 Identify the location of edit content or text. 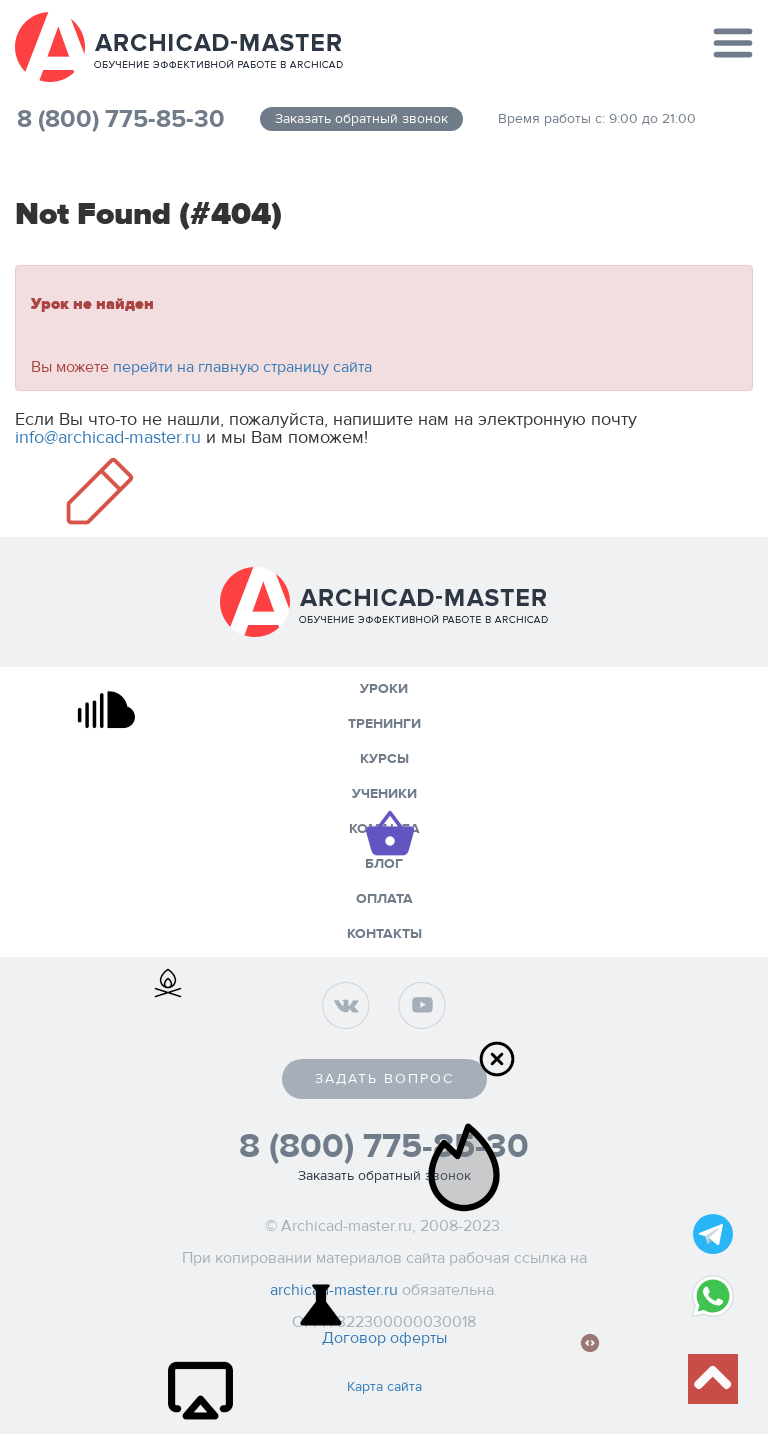
(98, 492).